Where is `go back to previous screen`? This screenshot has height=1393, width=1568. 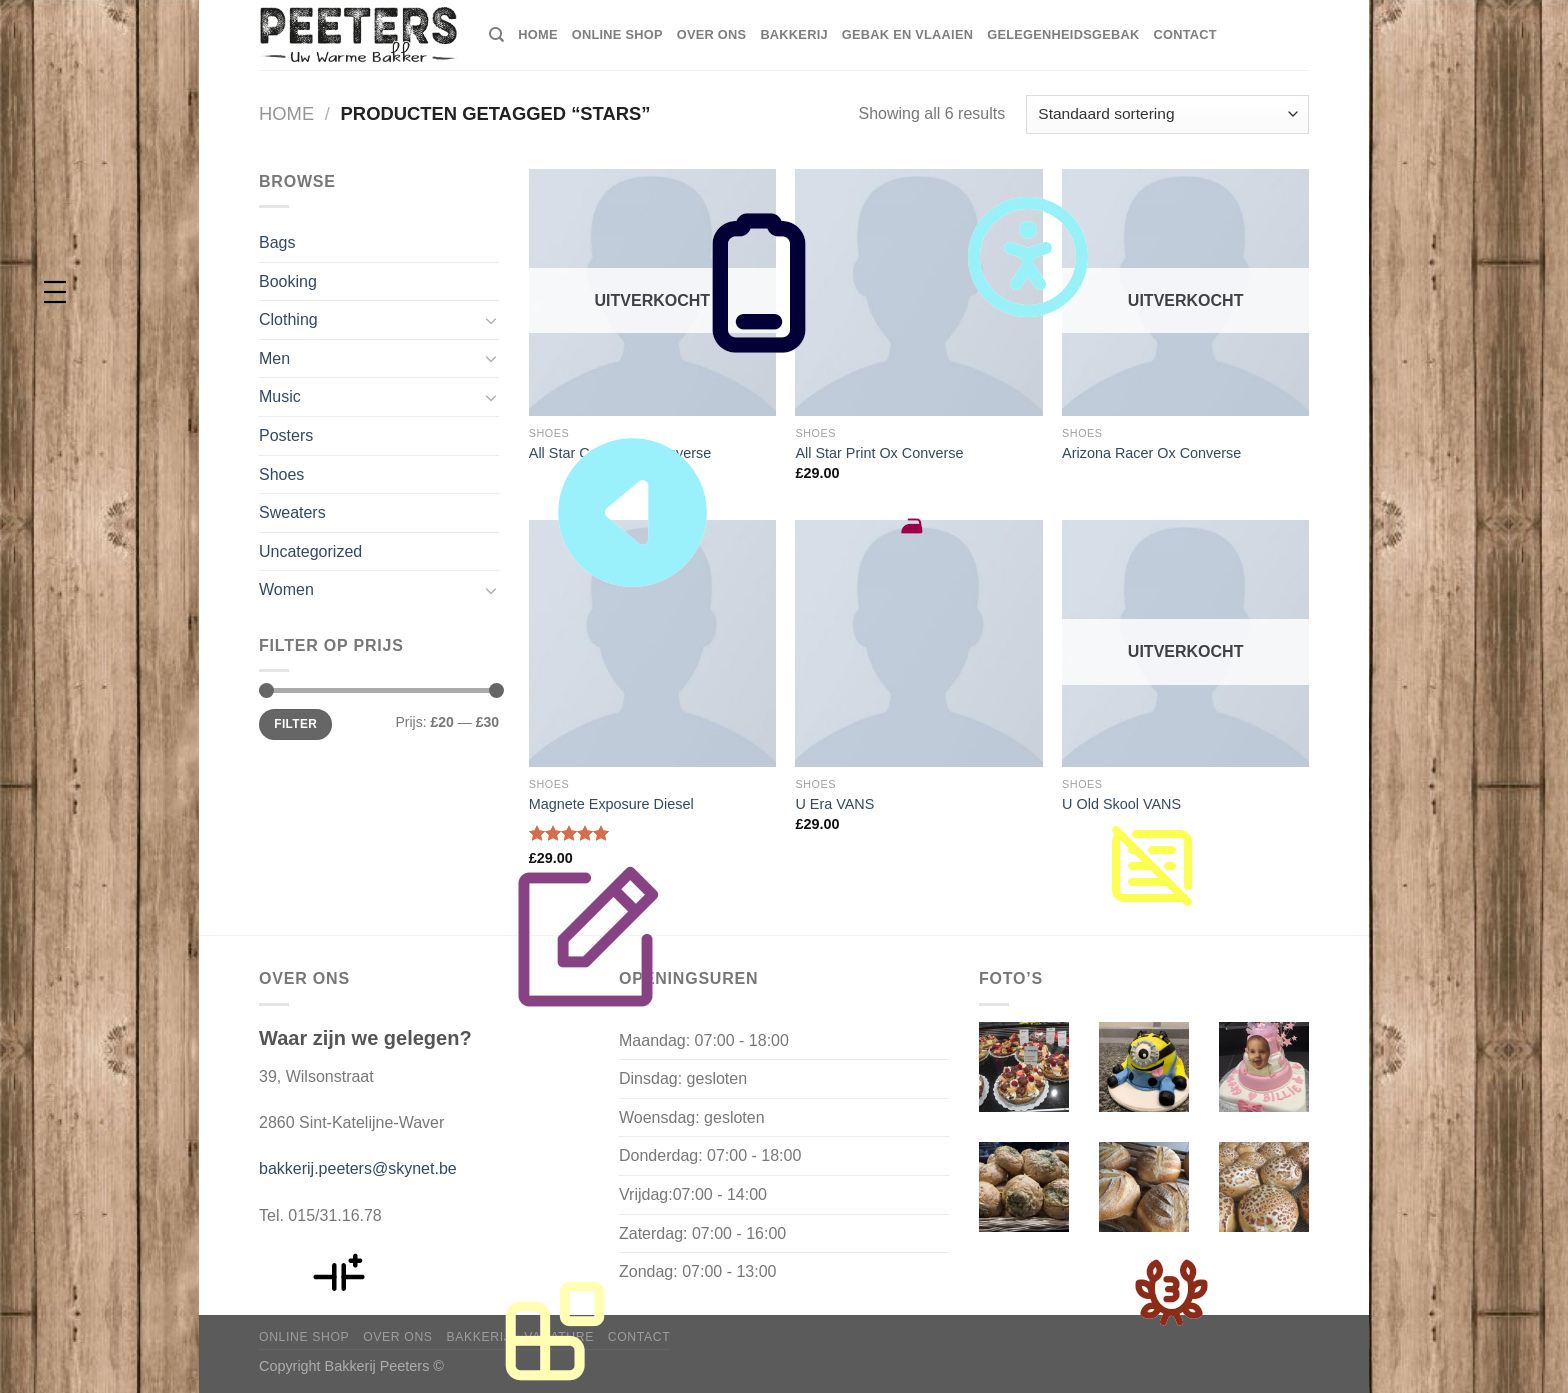 go back to previous screen is located at coordinates (632, 512).